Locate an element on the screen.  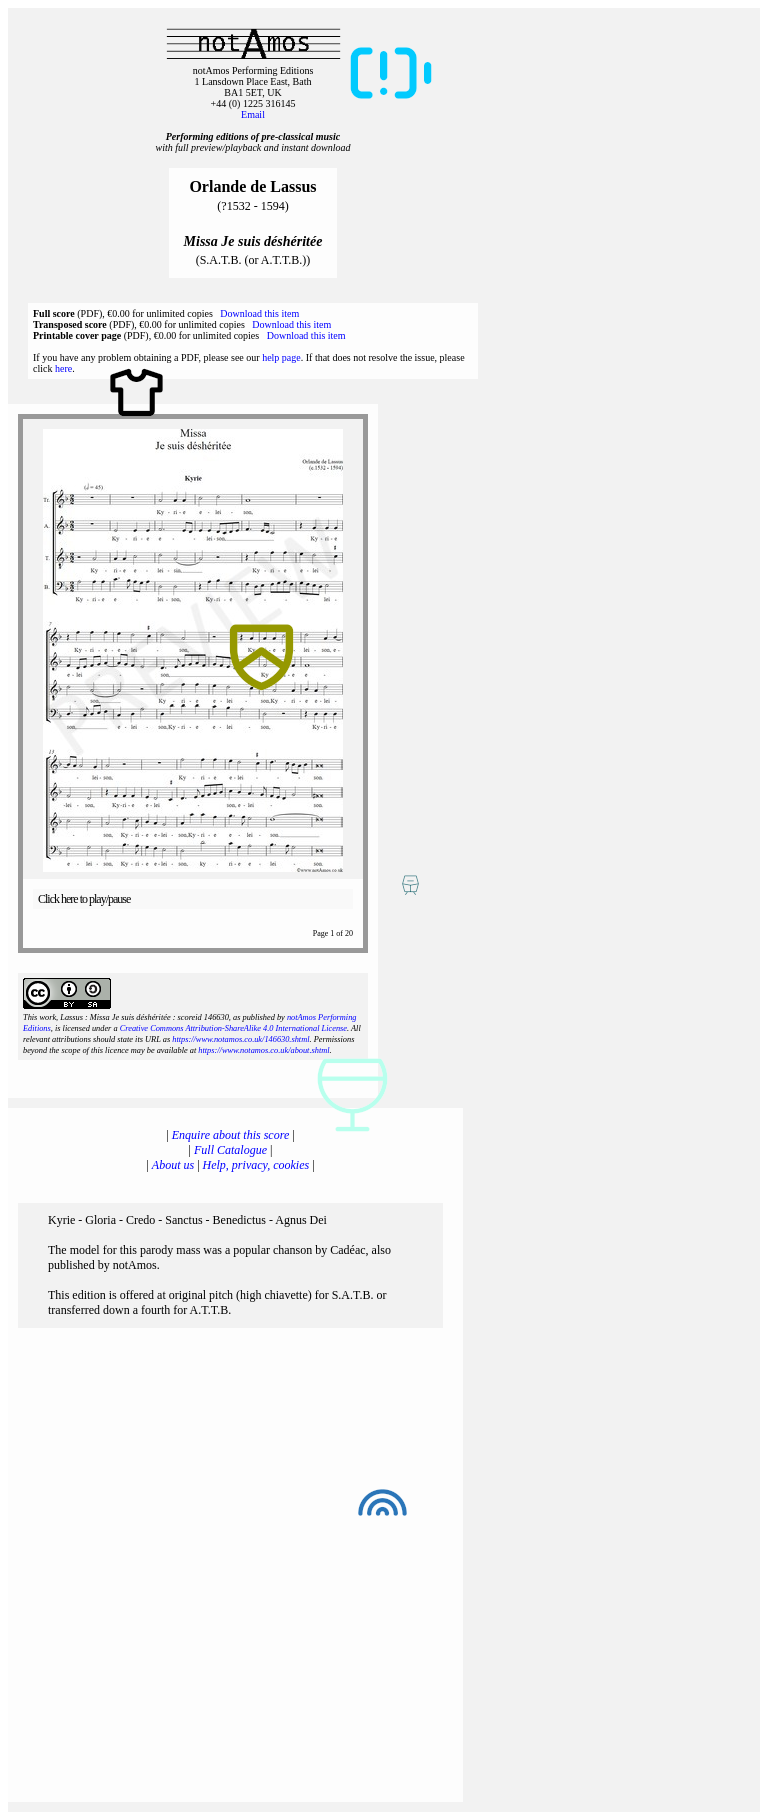
view regional train schedules is located at coordinates (410, 884).